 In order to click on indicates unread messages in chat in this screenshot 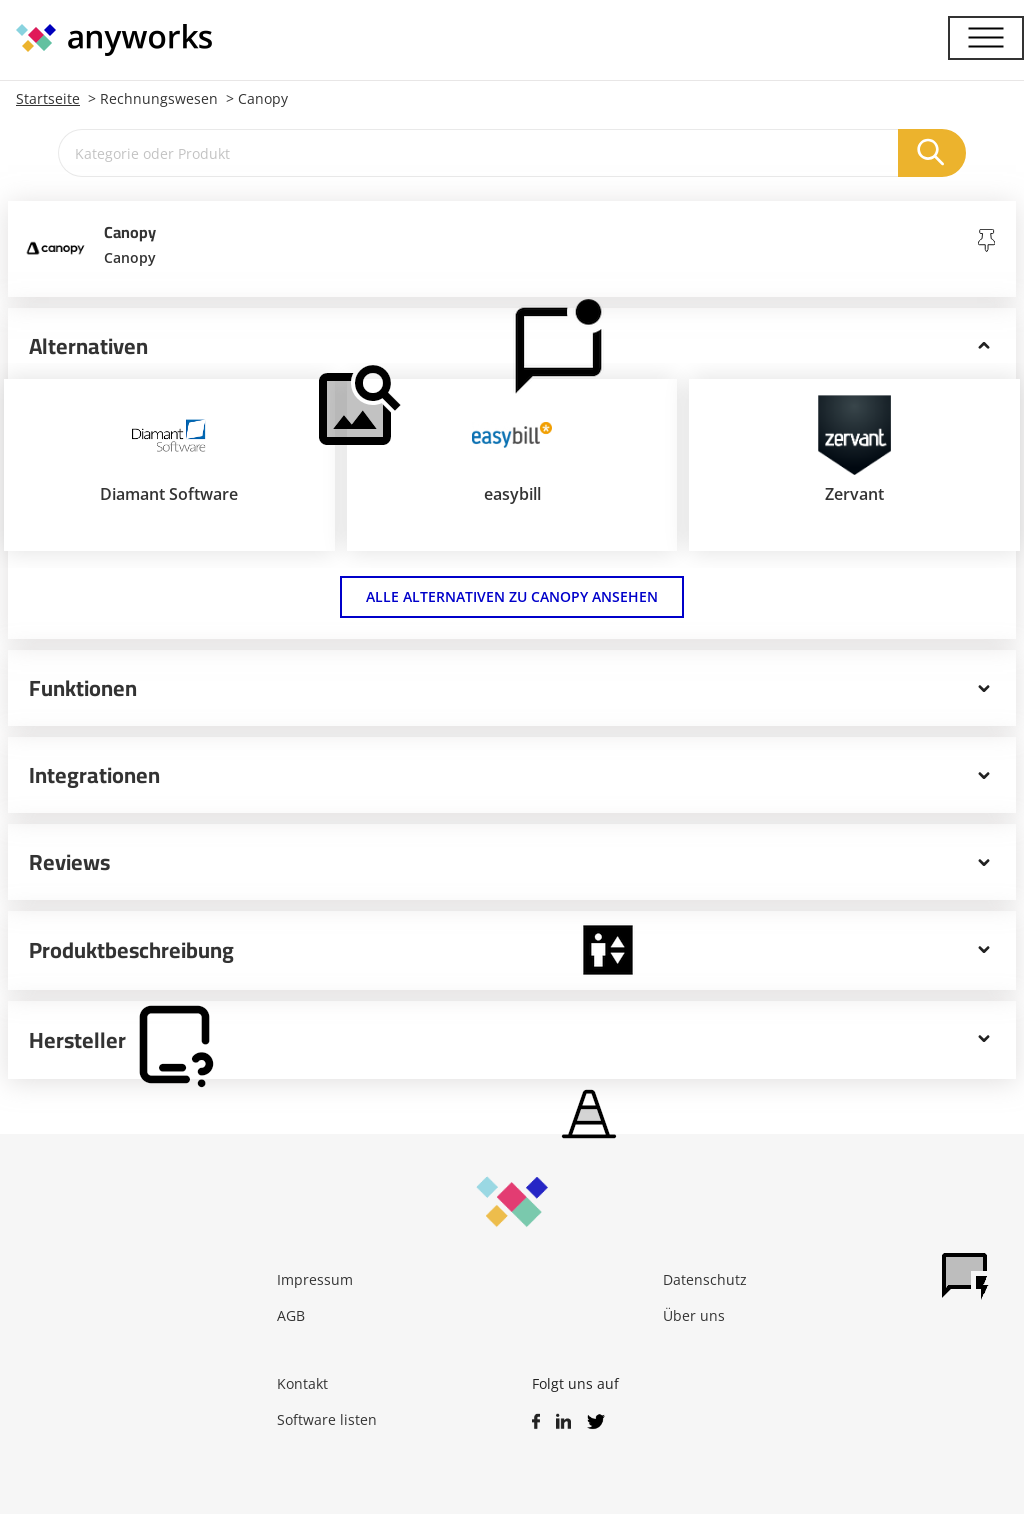, I will do `click(558, 350)`.